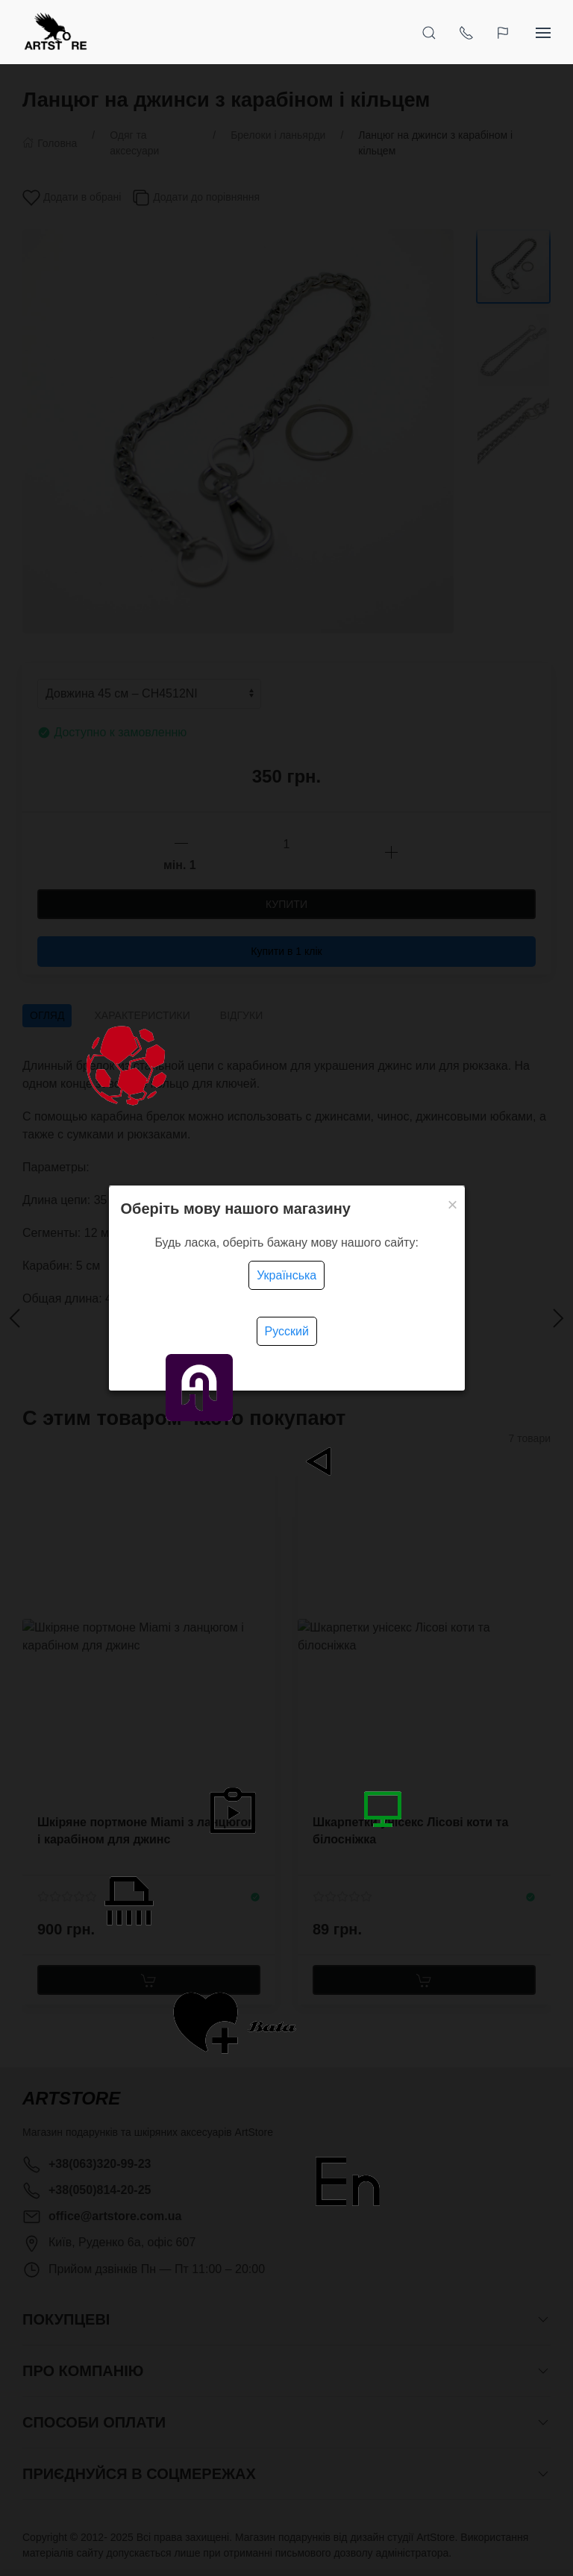 Image resolution: width=573 pixels, height=2576 pixels. Describe the element at coordinates (320, 1461) in the screenshot. I see `play media in reverse` at that location.